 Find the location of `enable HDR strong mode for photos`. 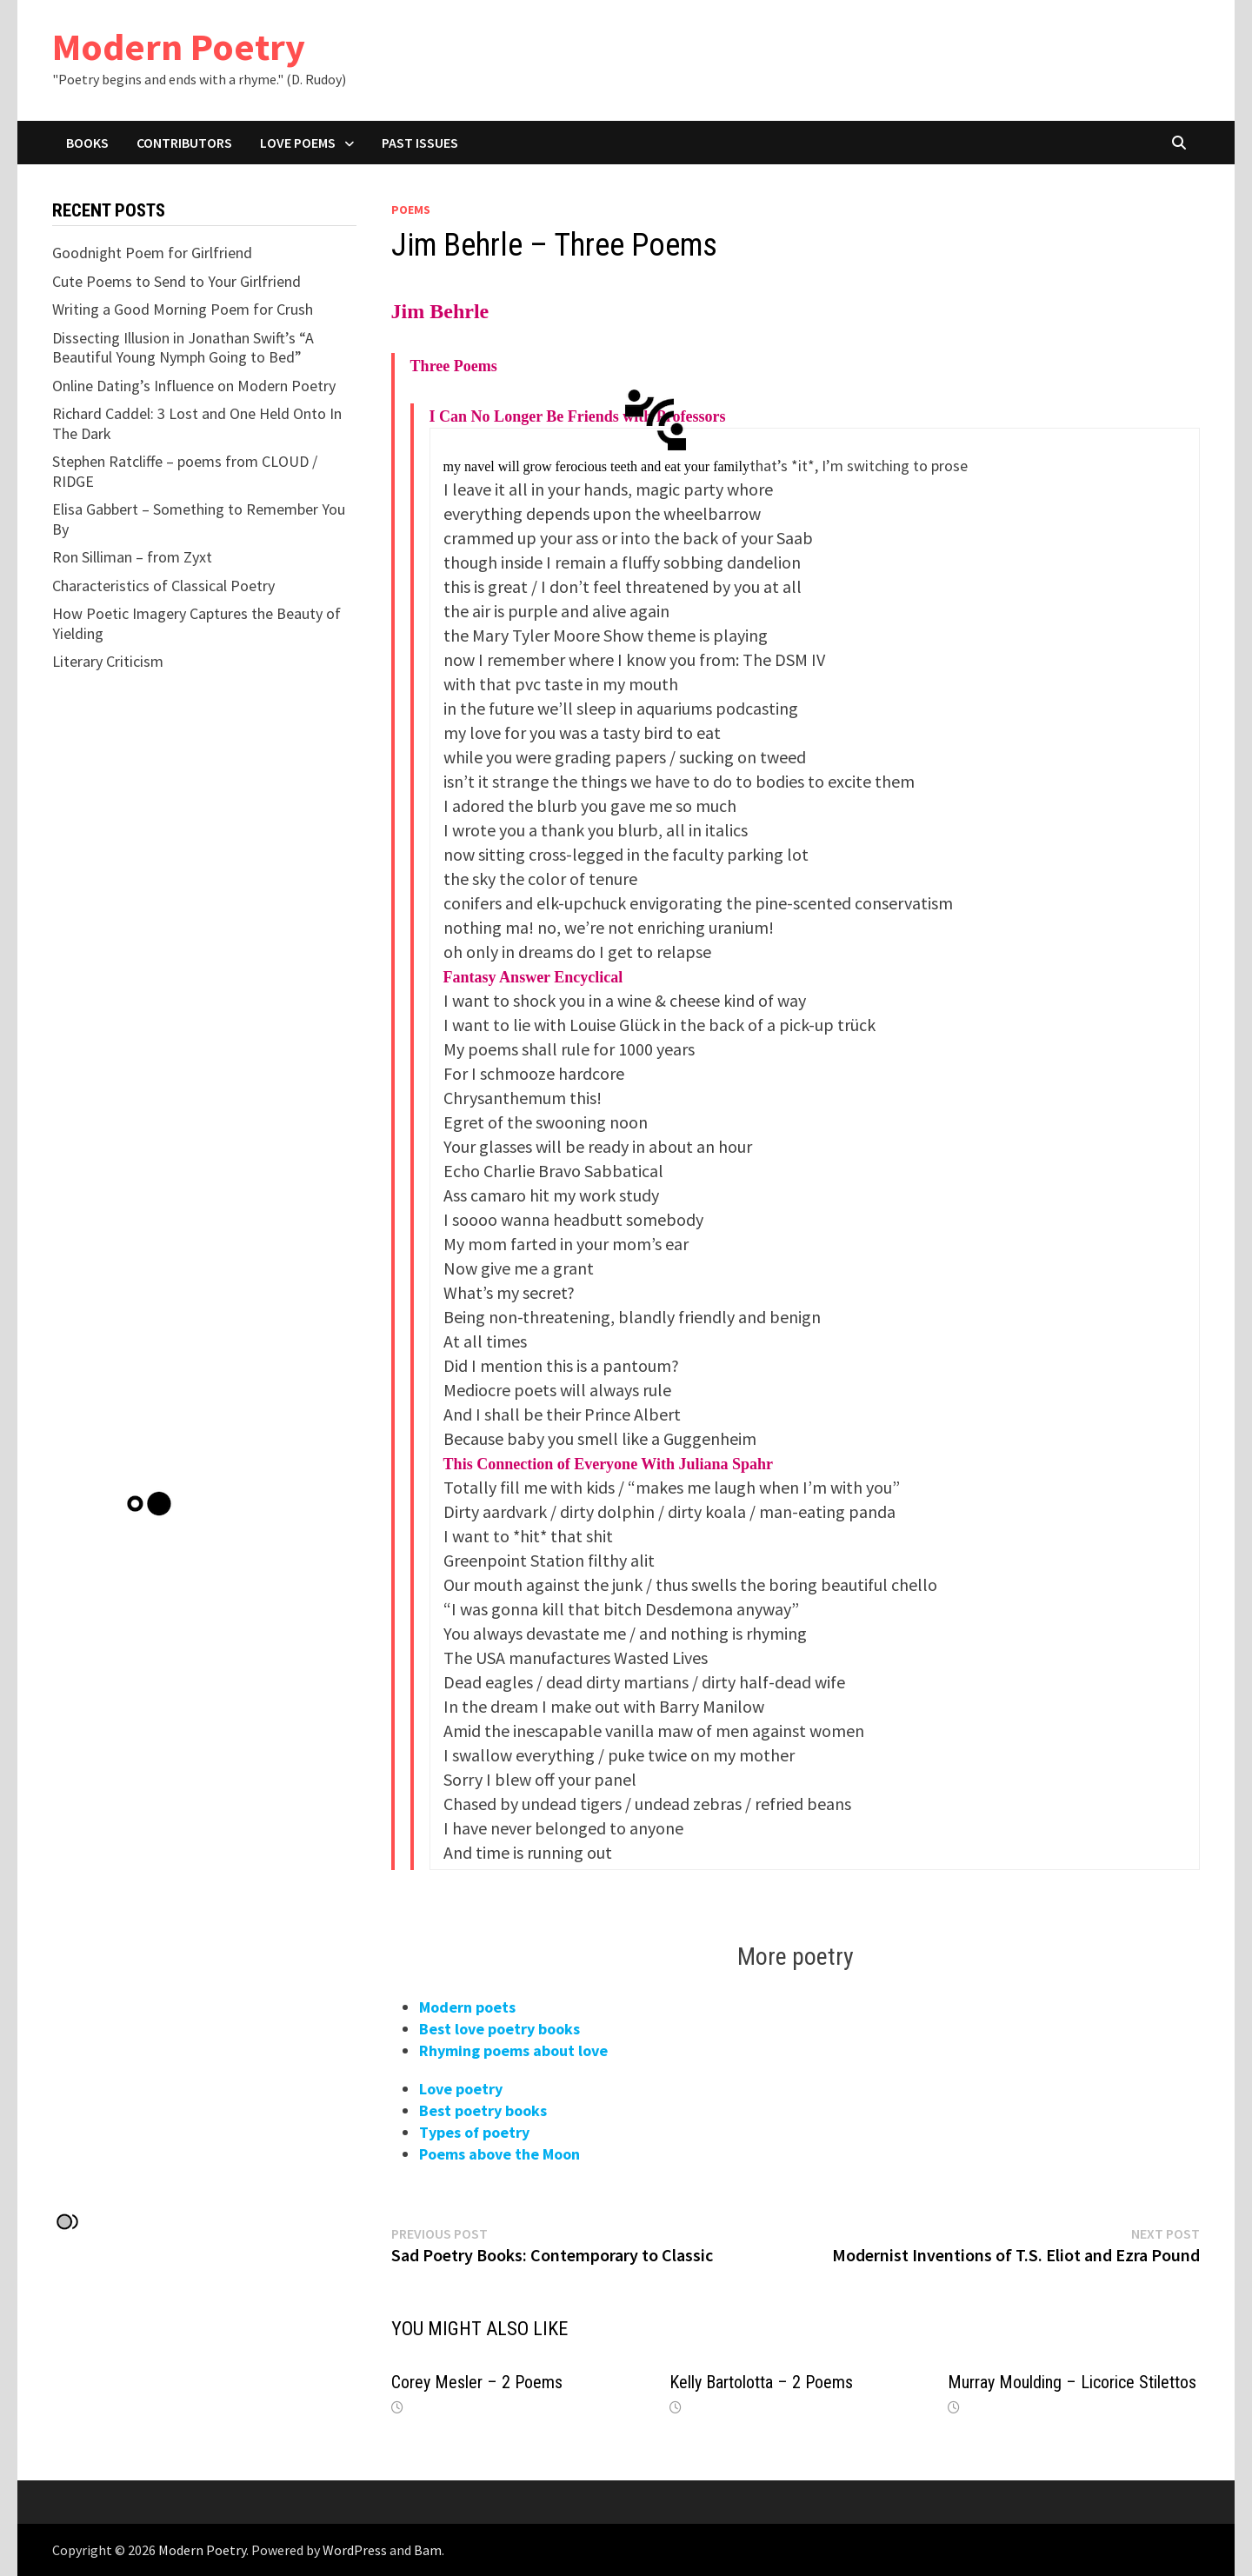

enable HDR strong mode for photos is located at coordinates (149, 1503).